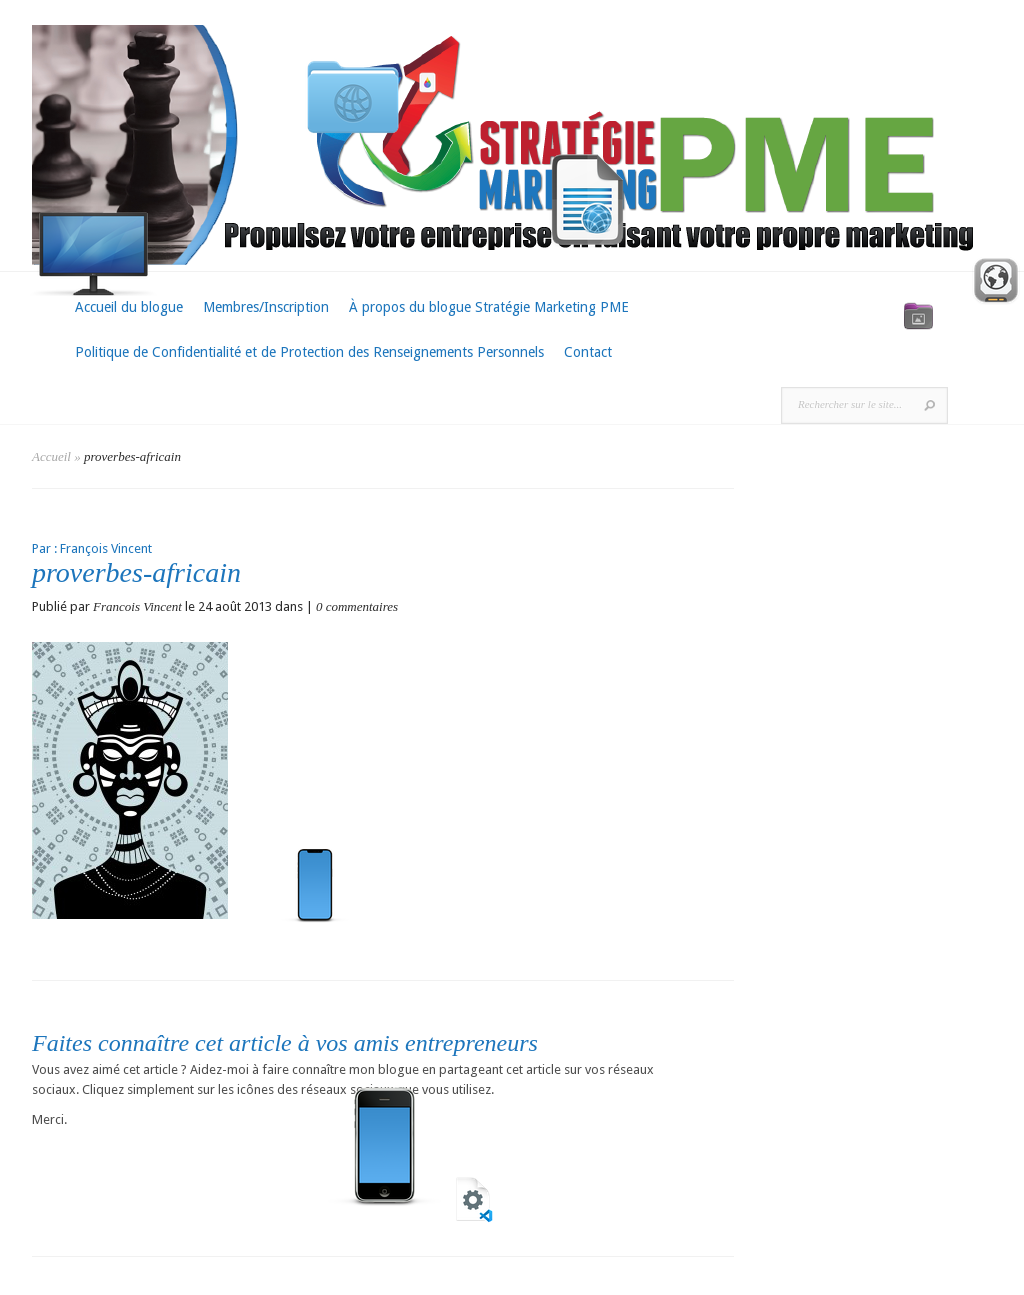  Describe the element at coordinates (93, 231) in the screenshot. I see `external display or monitor device` at that location.